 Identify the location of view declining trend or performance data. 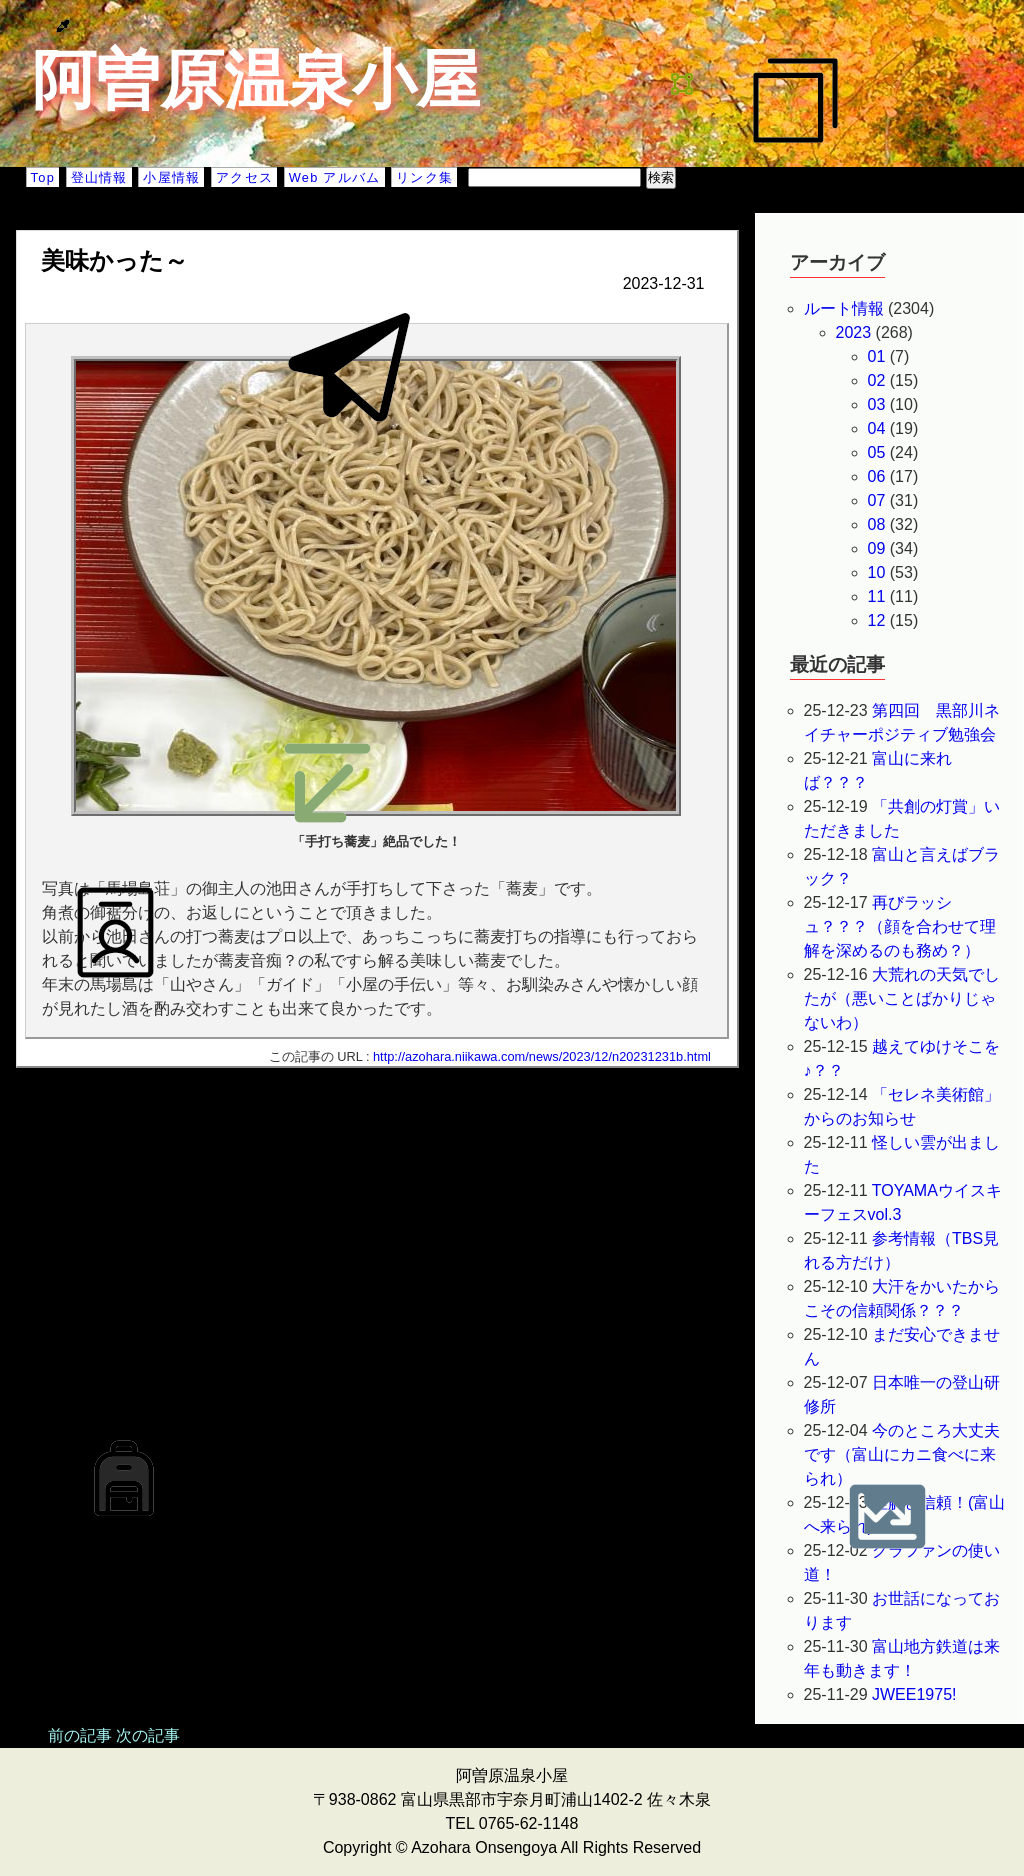
(887, 1516).